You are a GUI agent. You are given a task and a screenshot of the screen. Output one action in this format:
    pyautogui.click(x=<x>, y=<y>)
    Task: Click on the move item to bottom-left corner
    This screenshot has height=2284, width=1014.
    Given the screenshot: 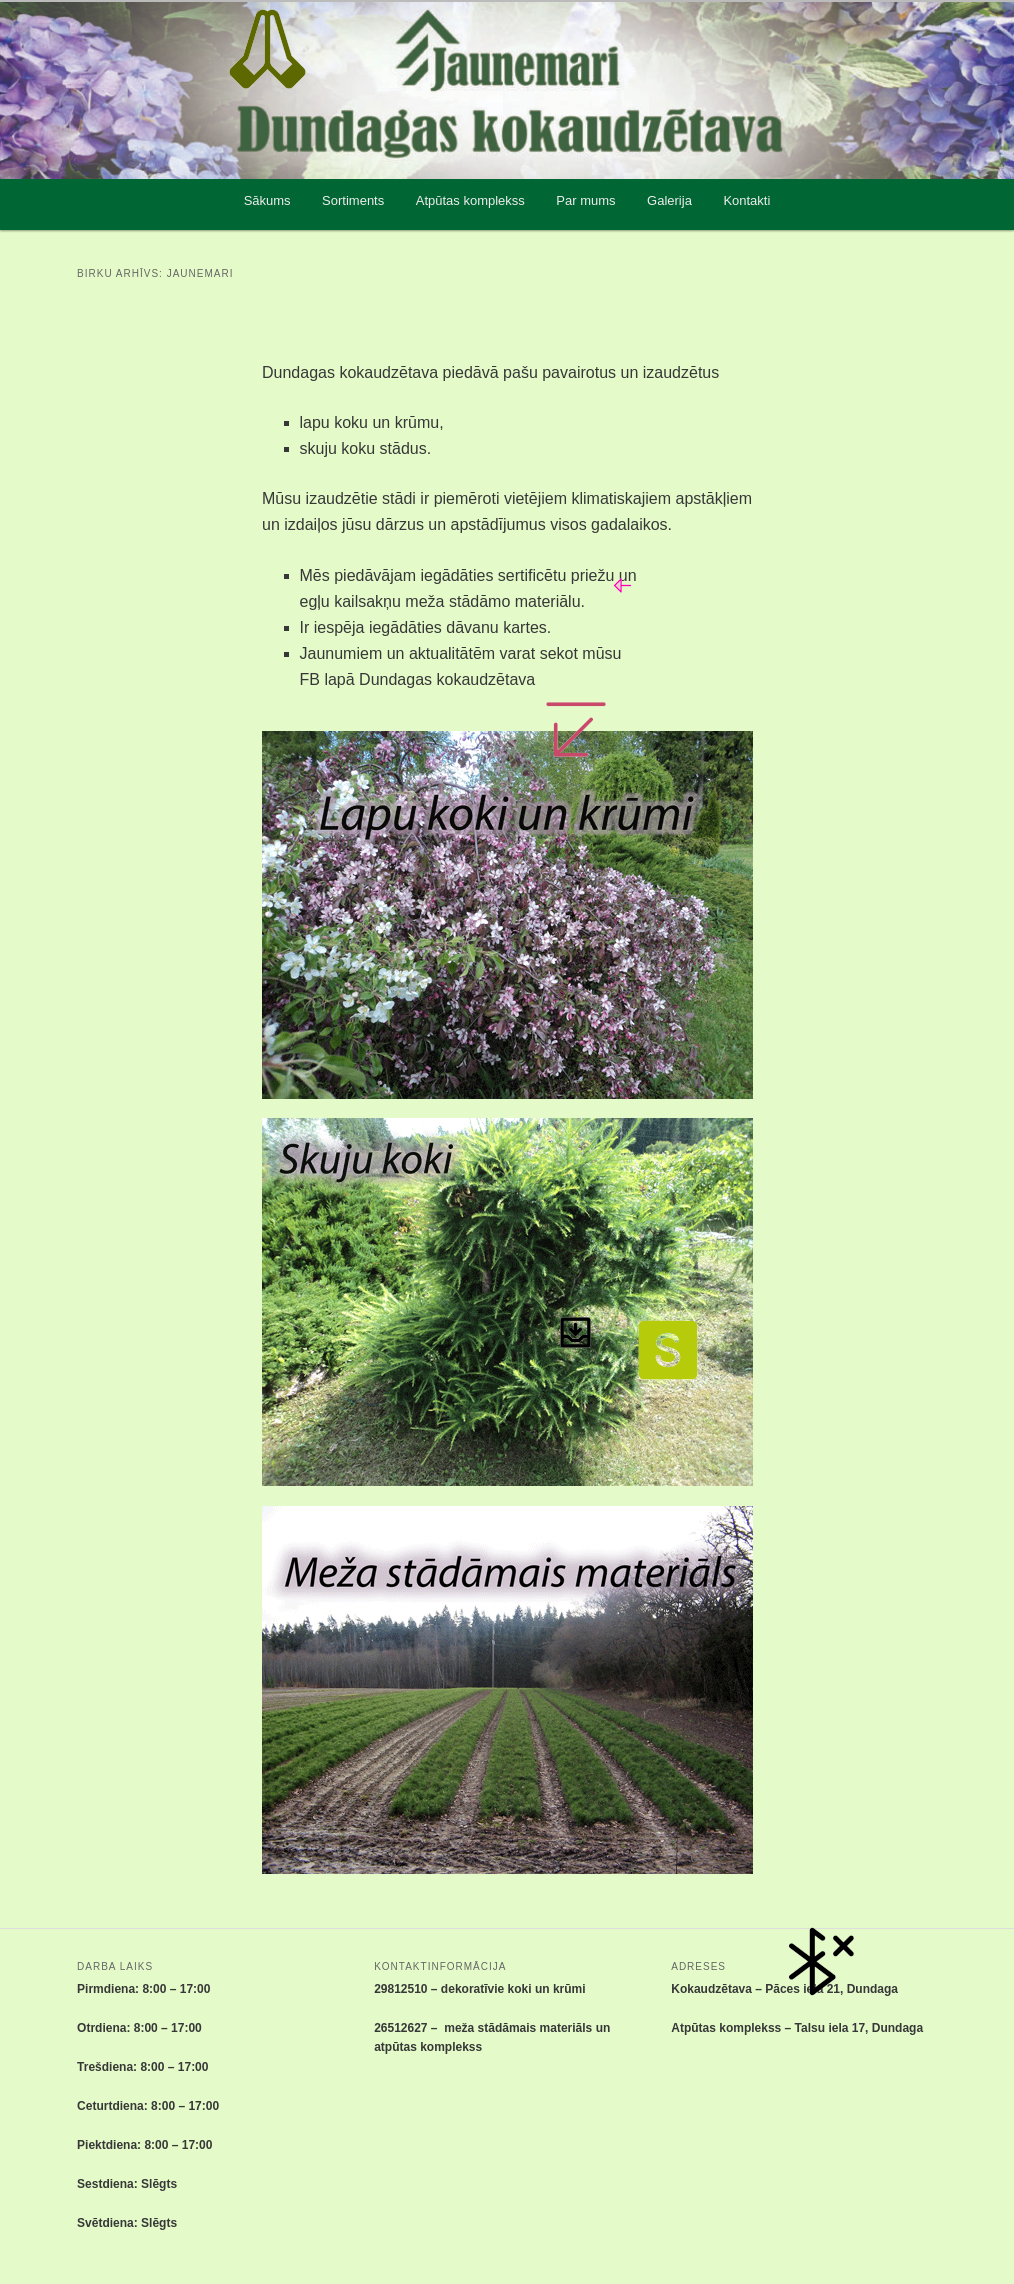 What is the action you would take?
    pyautogui.click(x=573, y=729)
    